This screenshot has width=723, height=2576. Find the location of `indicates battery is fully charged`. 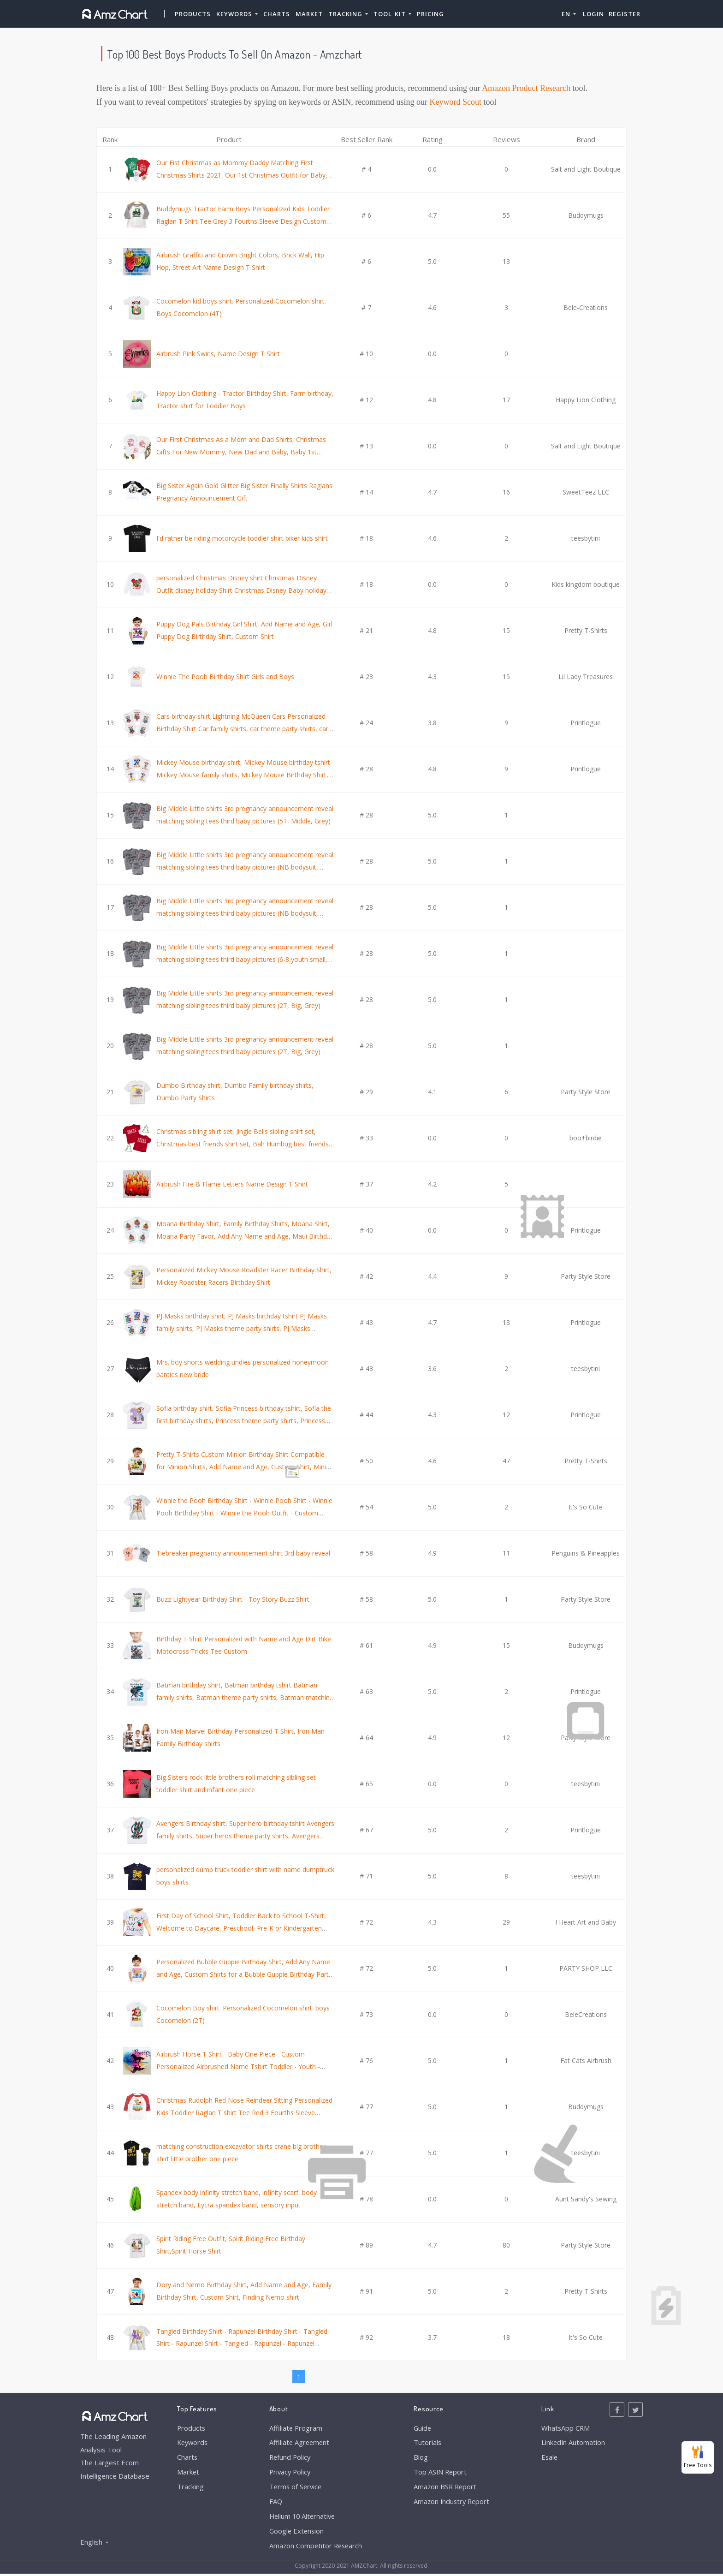

indicates battery is fully charged is located at coordinates (666, 2305).